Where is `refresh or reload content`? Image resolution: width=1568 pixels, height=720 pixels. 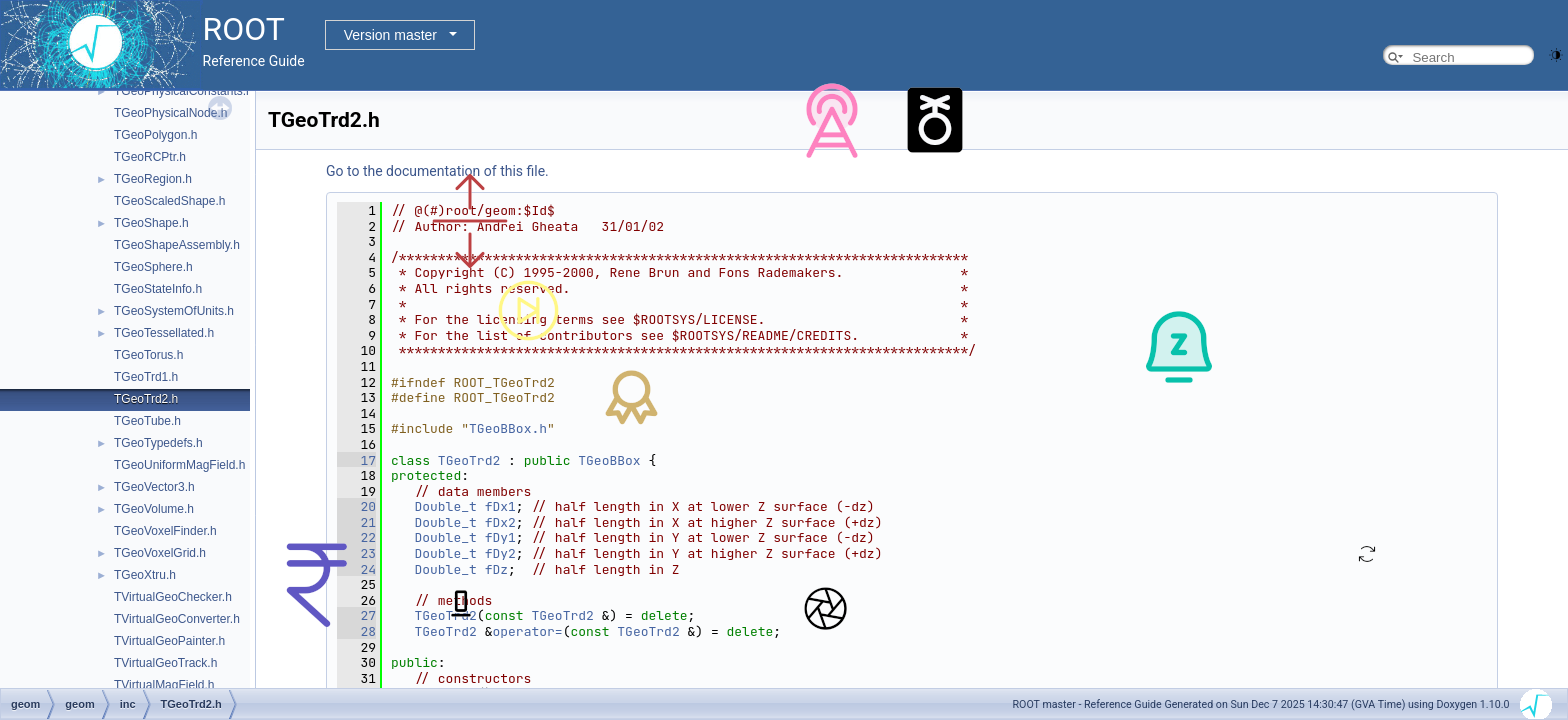
refresh or reload content is located at coordinates (1367, 554).